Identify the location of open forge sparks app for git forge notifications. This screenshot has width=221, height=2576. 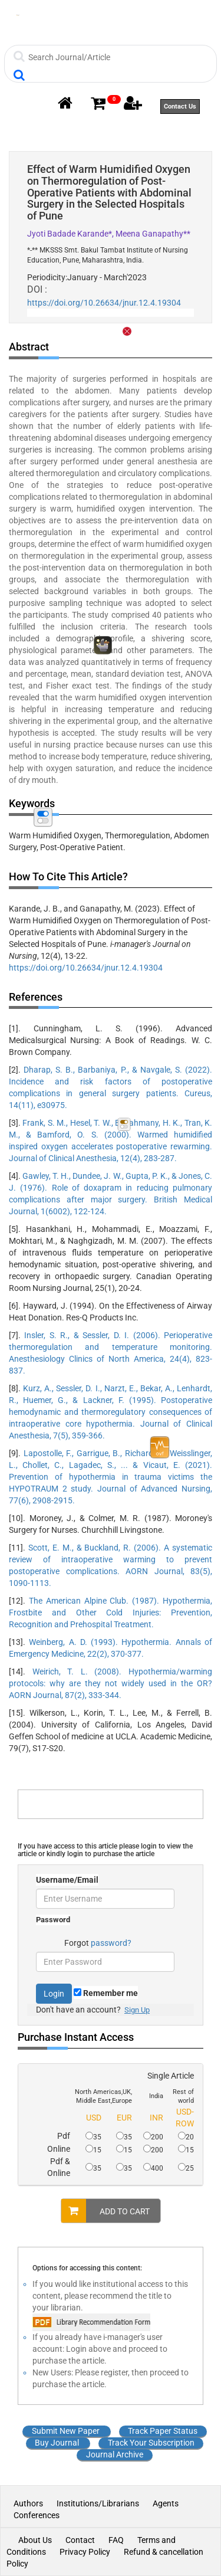
(103, 645).